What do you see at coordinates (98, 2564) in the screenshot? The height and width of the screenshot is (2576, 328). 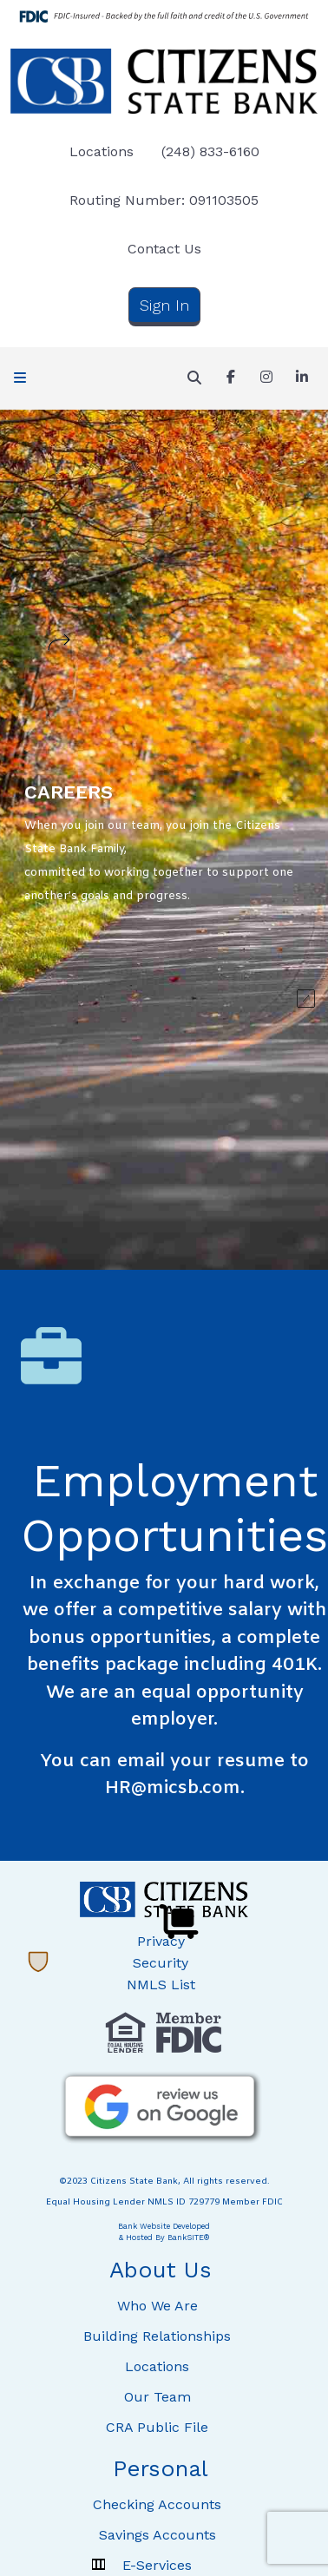 I see `switch to week view in calendar` at bounding box center [98, 2564].